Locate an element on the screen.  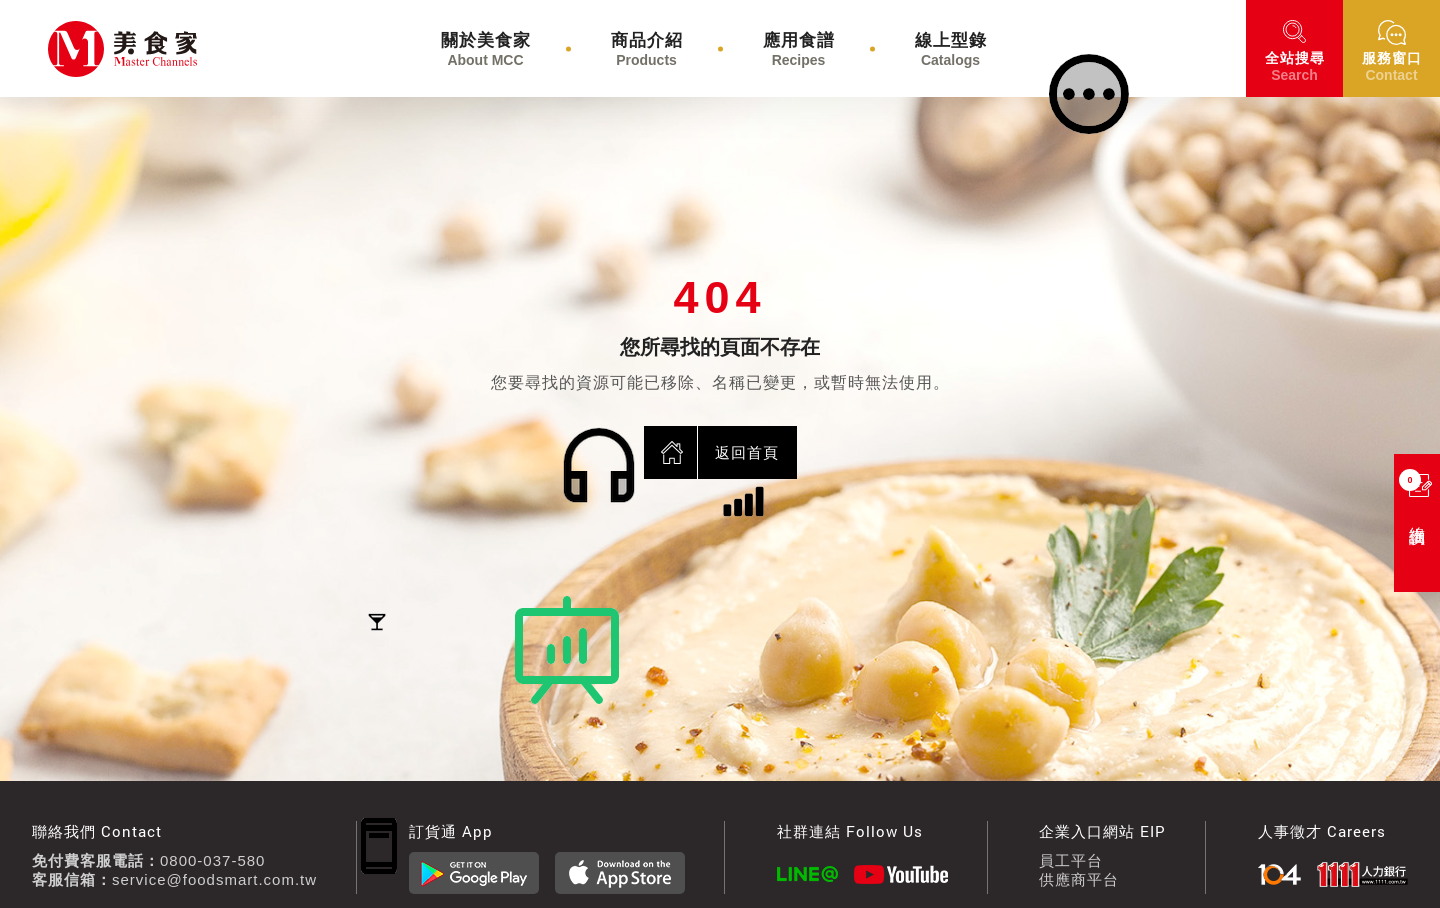
view presentation with charts is located at coordinates (567, 652).